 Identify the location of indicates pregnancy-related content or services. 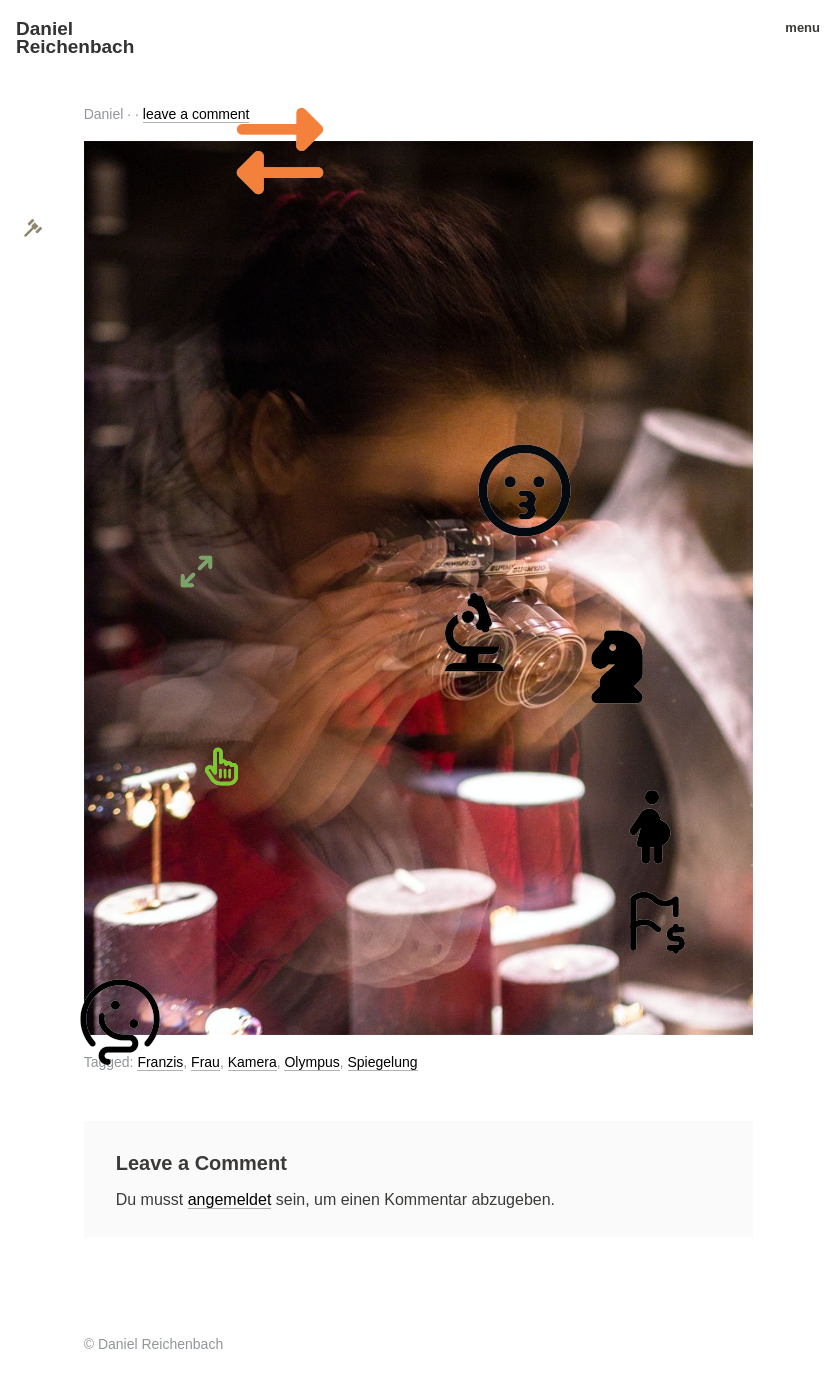
(652, 827).